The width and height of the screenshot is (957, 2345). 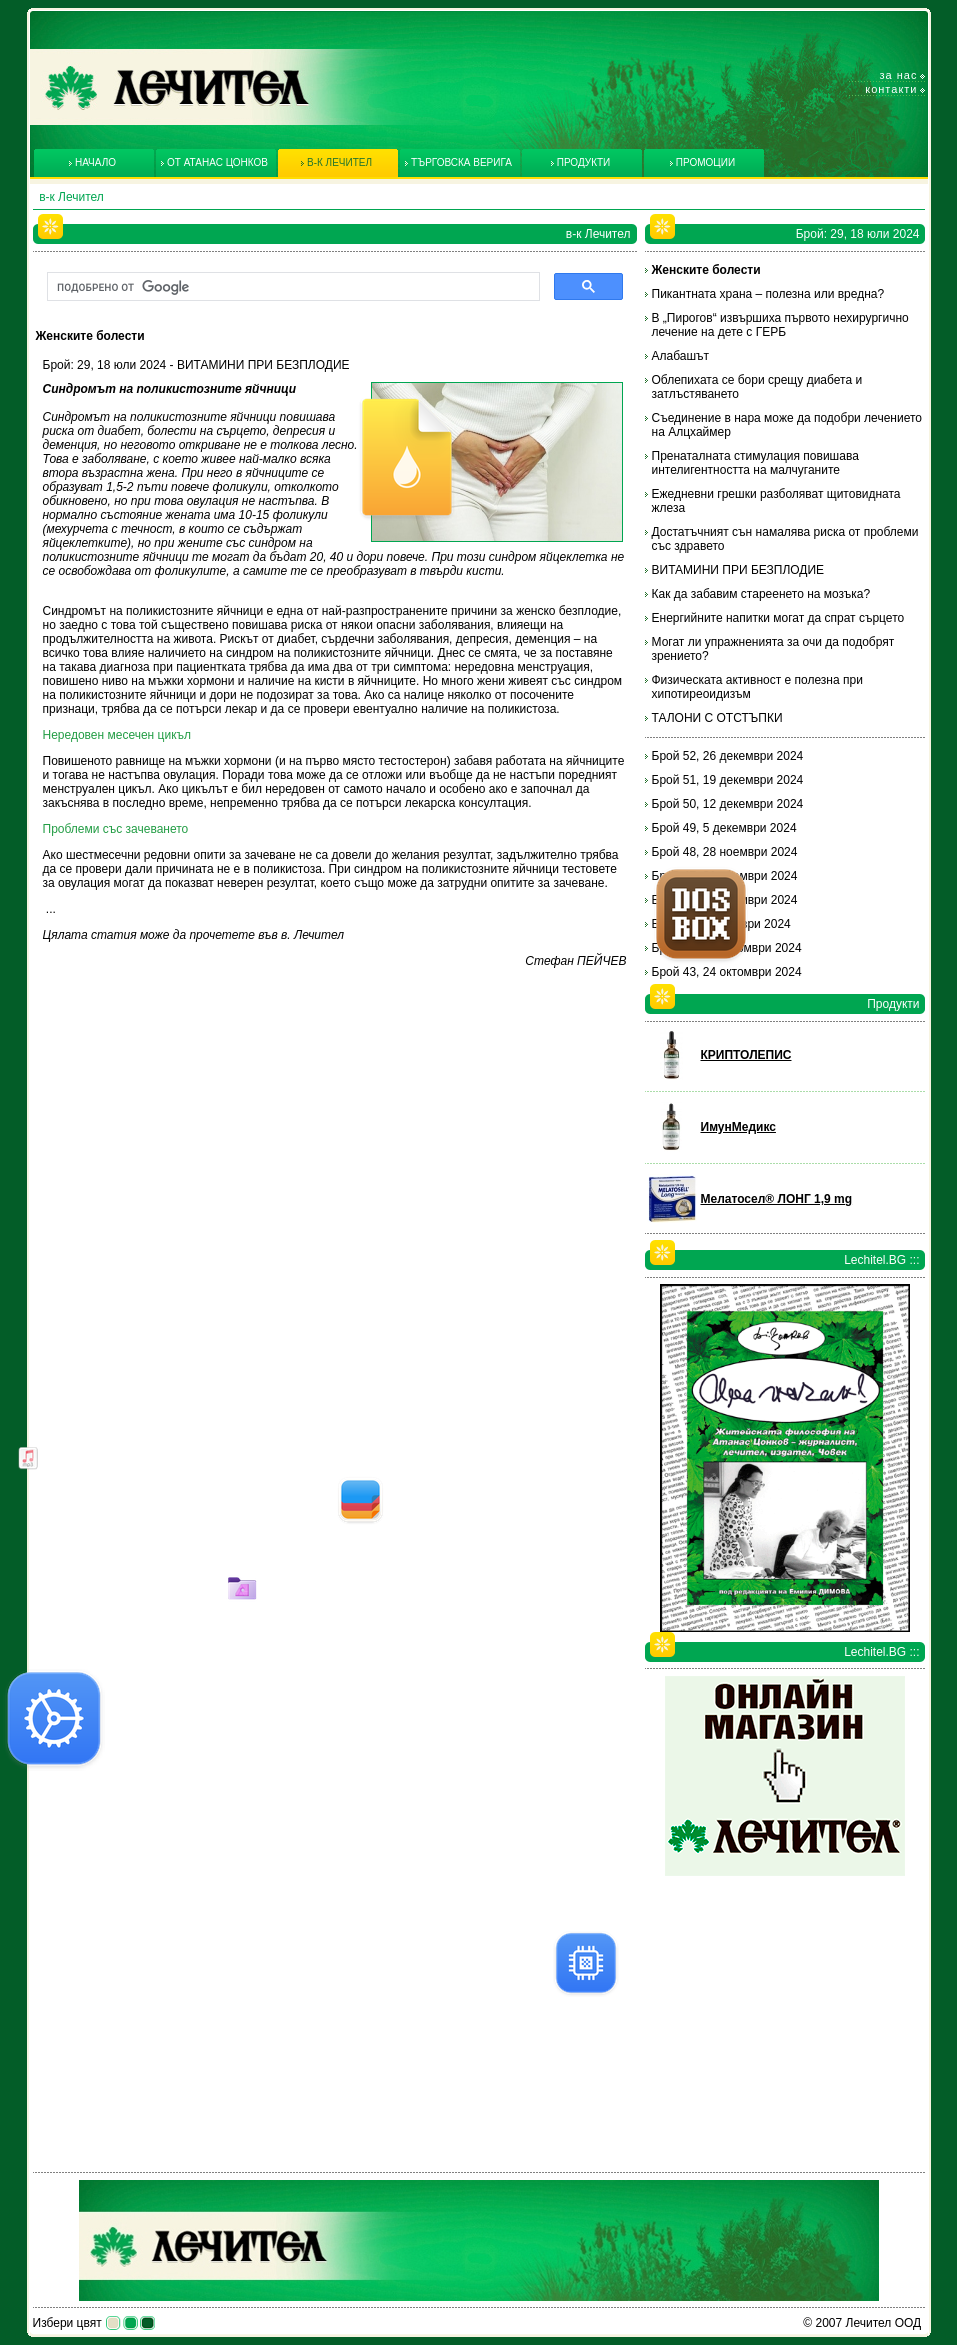 What do you see at coordinates (360, 1499) in the screenshot?
I see `open buho app for mac` at bounding box center [360, 1499].